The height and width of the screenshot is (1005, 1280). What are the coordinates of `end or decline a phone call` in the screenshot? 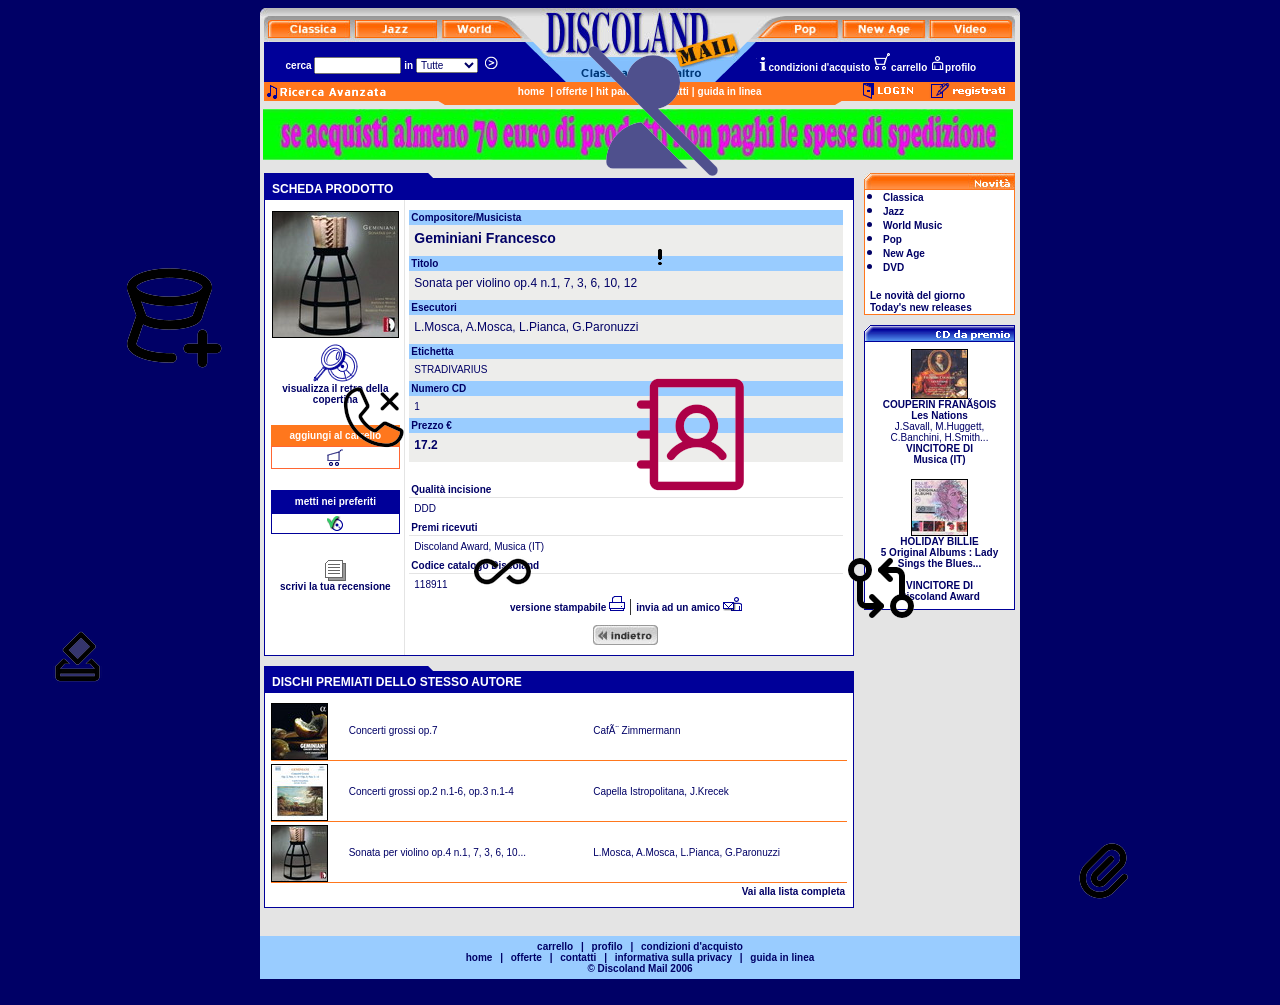 It's located at (375, 416).